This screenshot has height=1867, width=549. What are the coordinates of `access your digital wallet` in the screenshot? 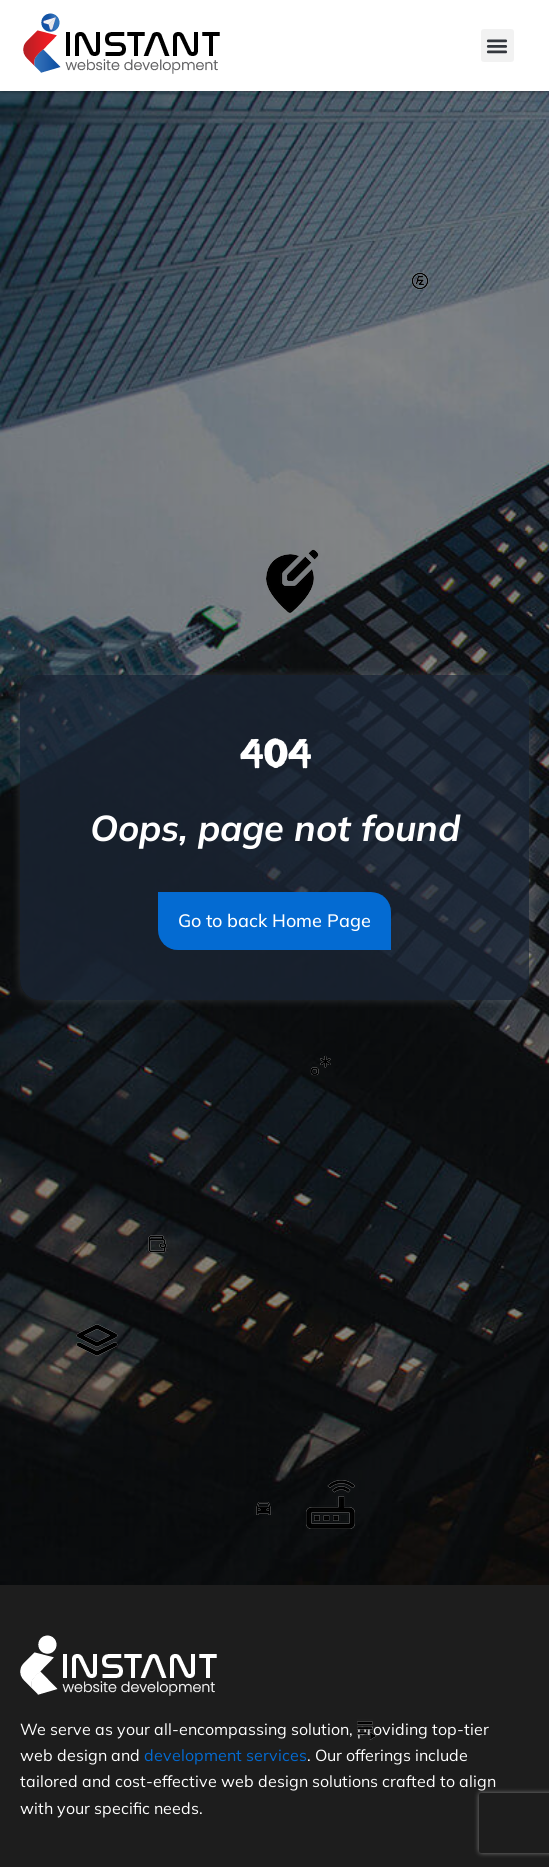 It's located at (157, 1244).